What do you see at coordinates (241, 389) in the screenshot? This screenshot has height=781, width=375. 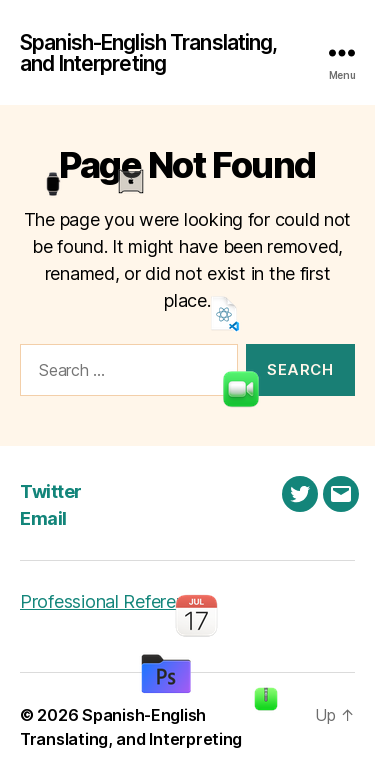 I see `open FaceTime to start a video call` at bounding box center [241, 389].